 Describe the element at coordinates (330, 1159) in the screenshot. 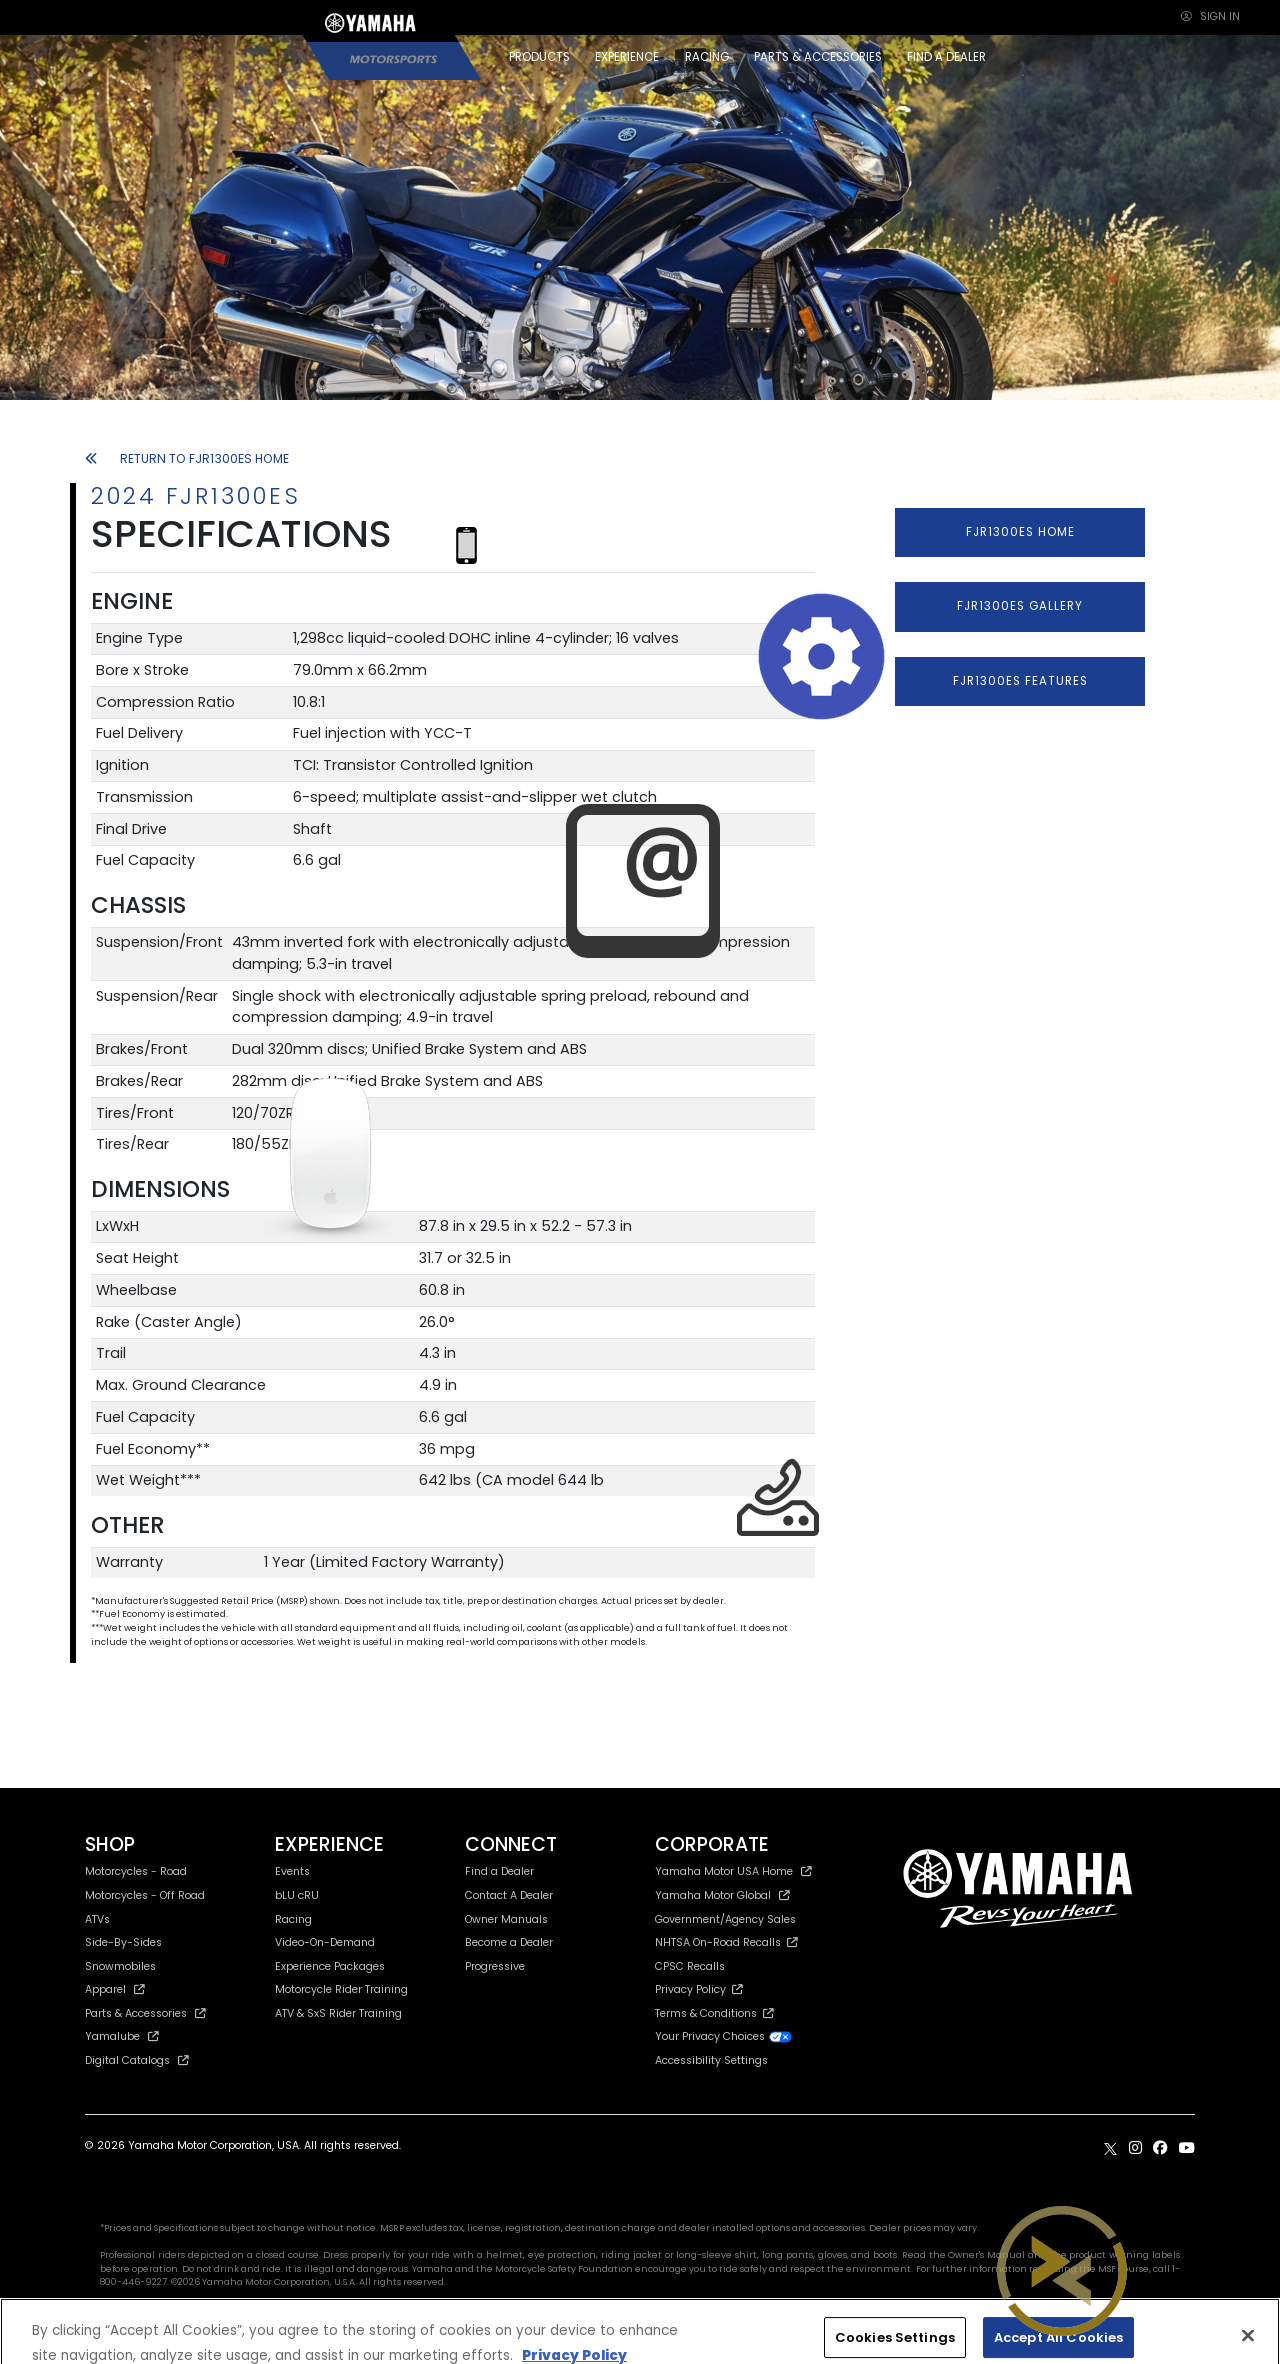

I see `connect or manage apple magic mouse via bluetooth` at that location.